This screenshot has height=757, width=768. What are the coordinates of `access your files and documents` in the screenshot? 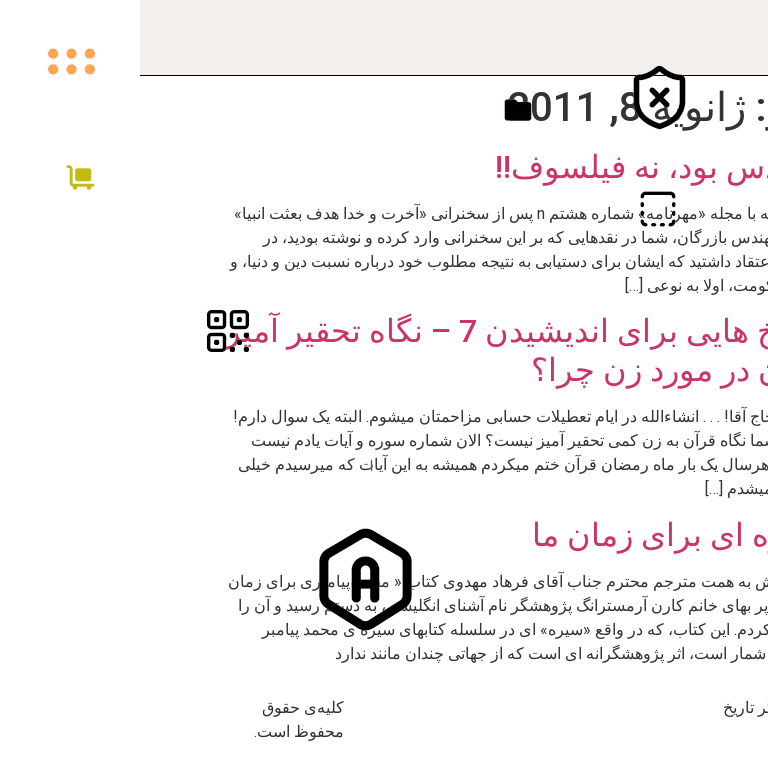 It's located at (518, 110).